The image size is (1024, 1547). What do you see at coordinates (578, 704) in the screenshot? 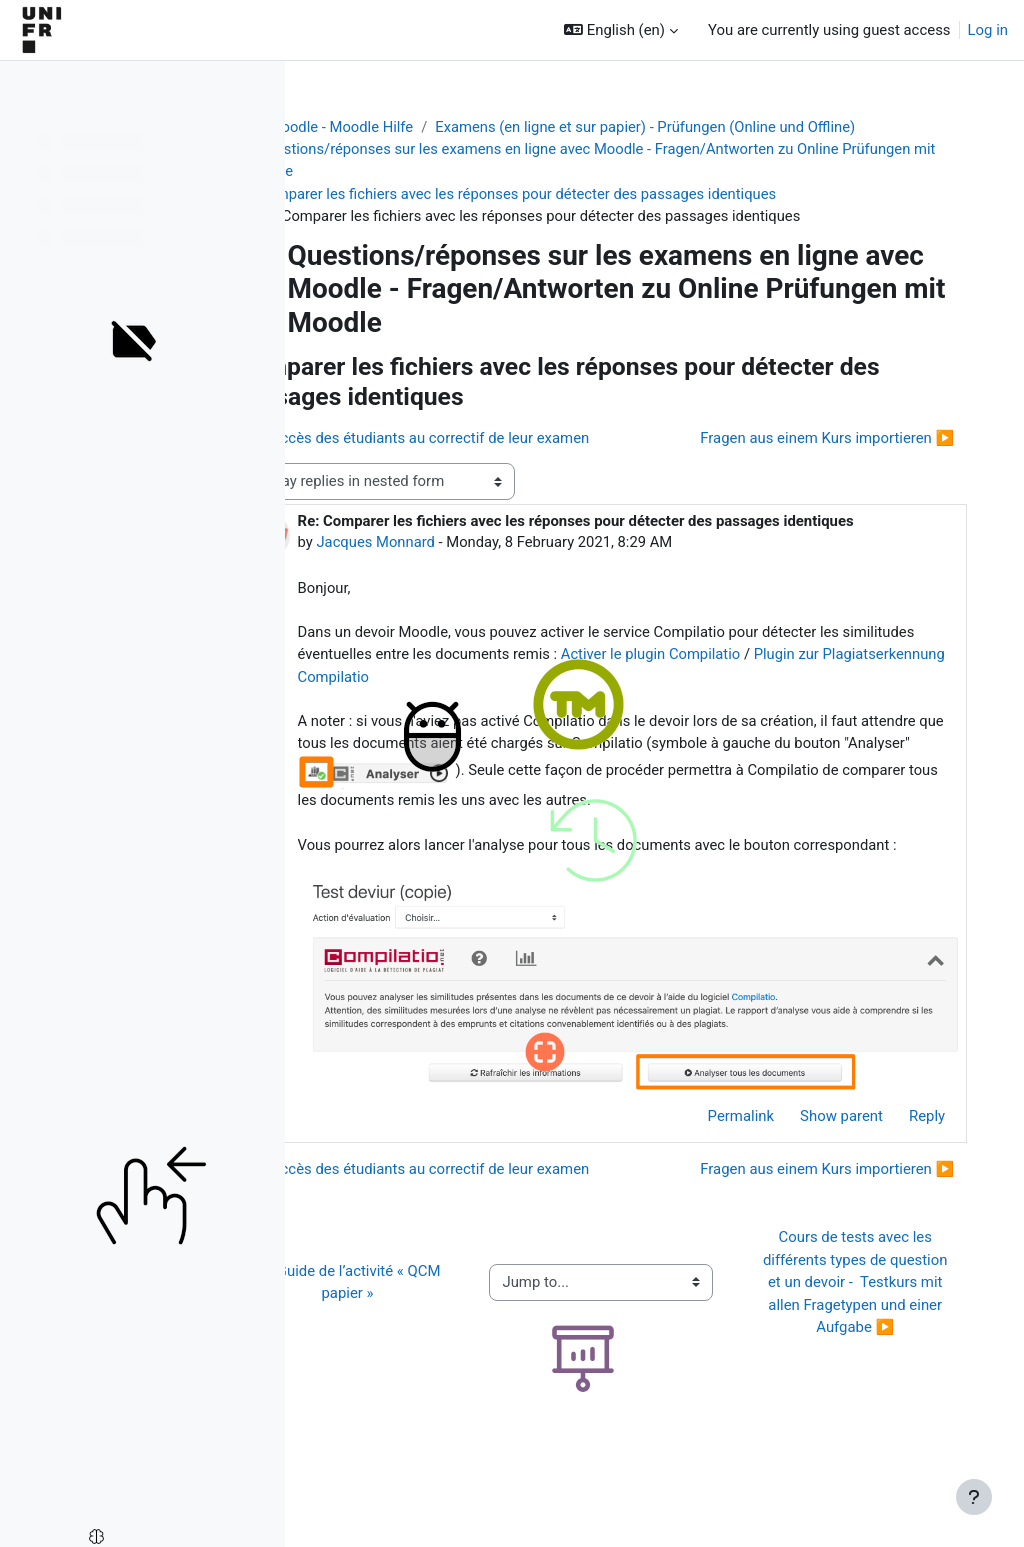
I see `indicates trademarked content or branding` at bounding box center [578, 704].